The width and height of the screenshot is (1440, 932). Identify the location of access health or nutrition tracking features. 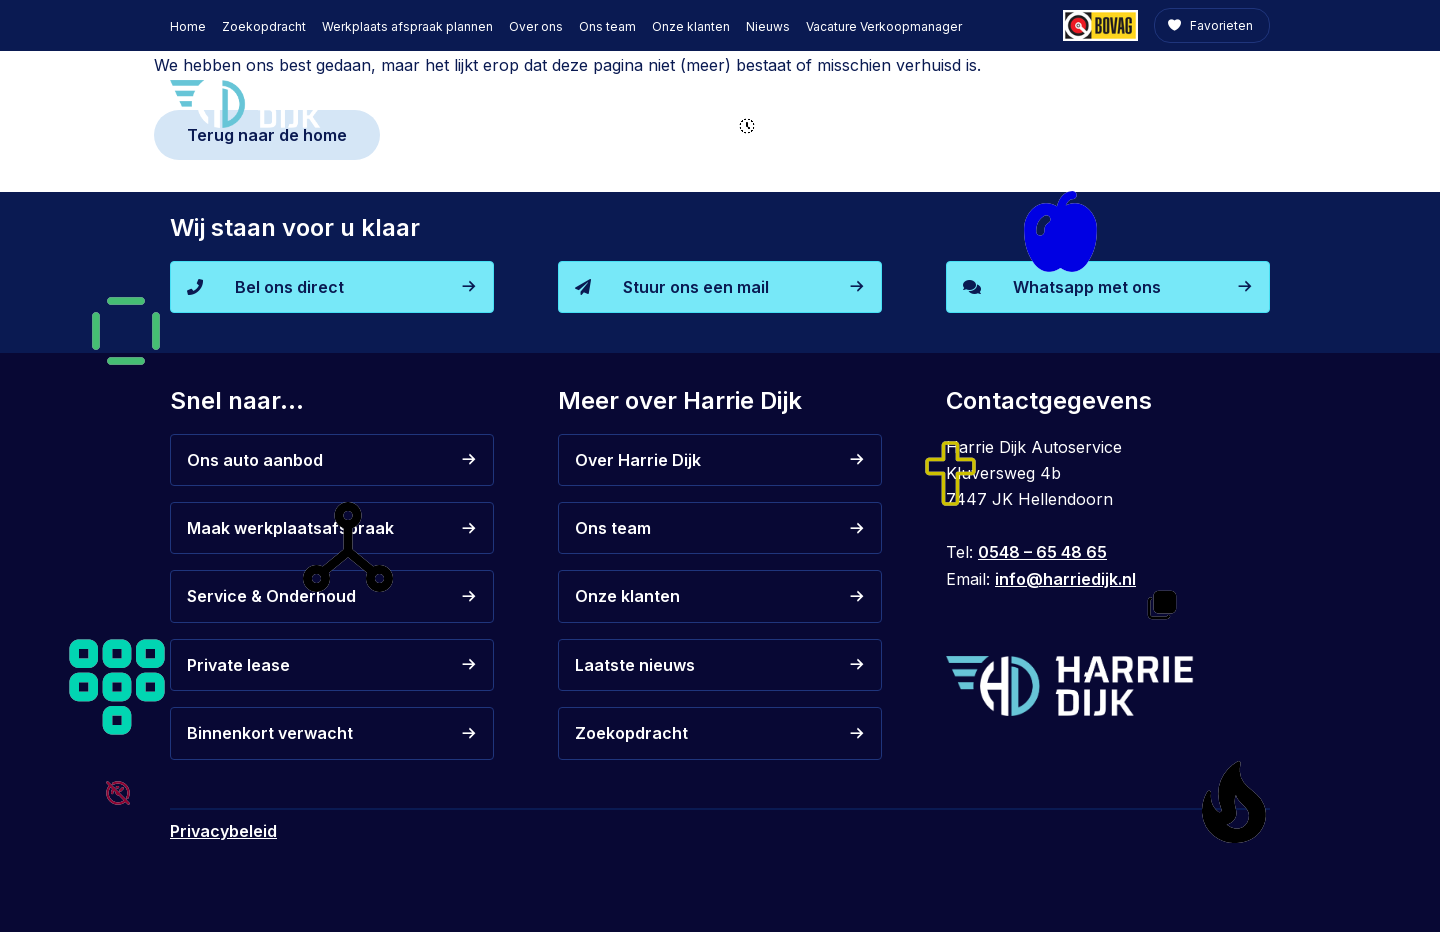
(1060, 231).